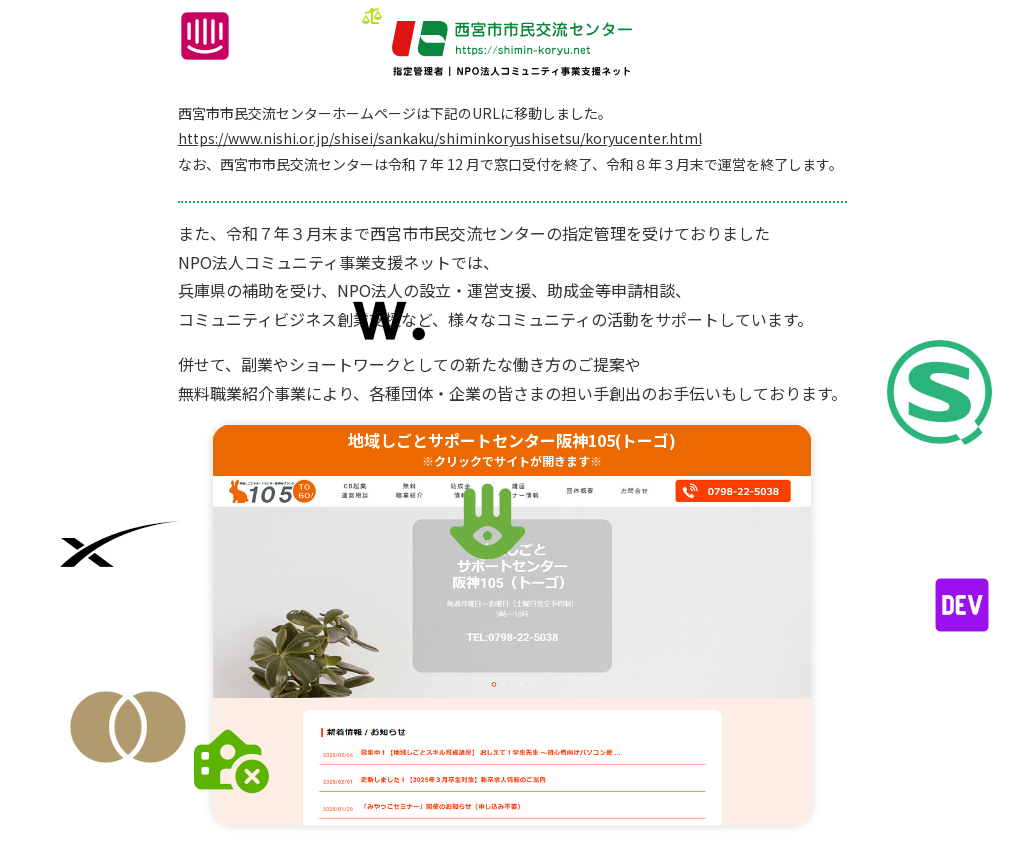  What do you see at coordinates (939, 392) in the screenshot?
I see `open sogou search engine` at bounding box center [939, 392].